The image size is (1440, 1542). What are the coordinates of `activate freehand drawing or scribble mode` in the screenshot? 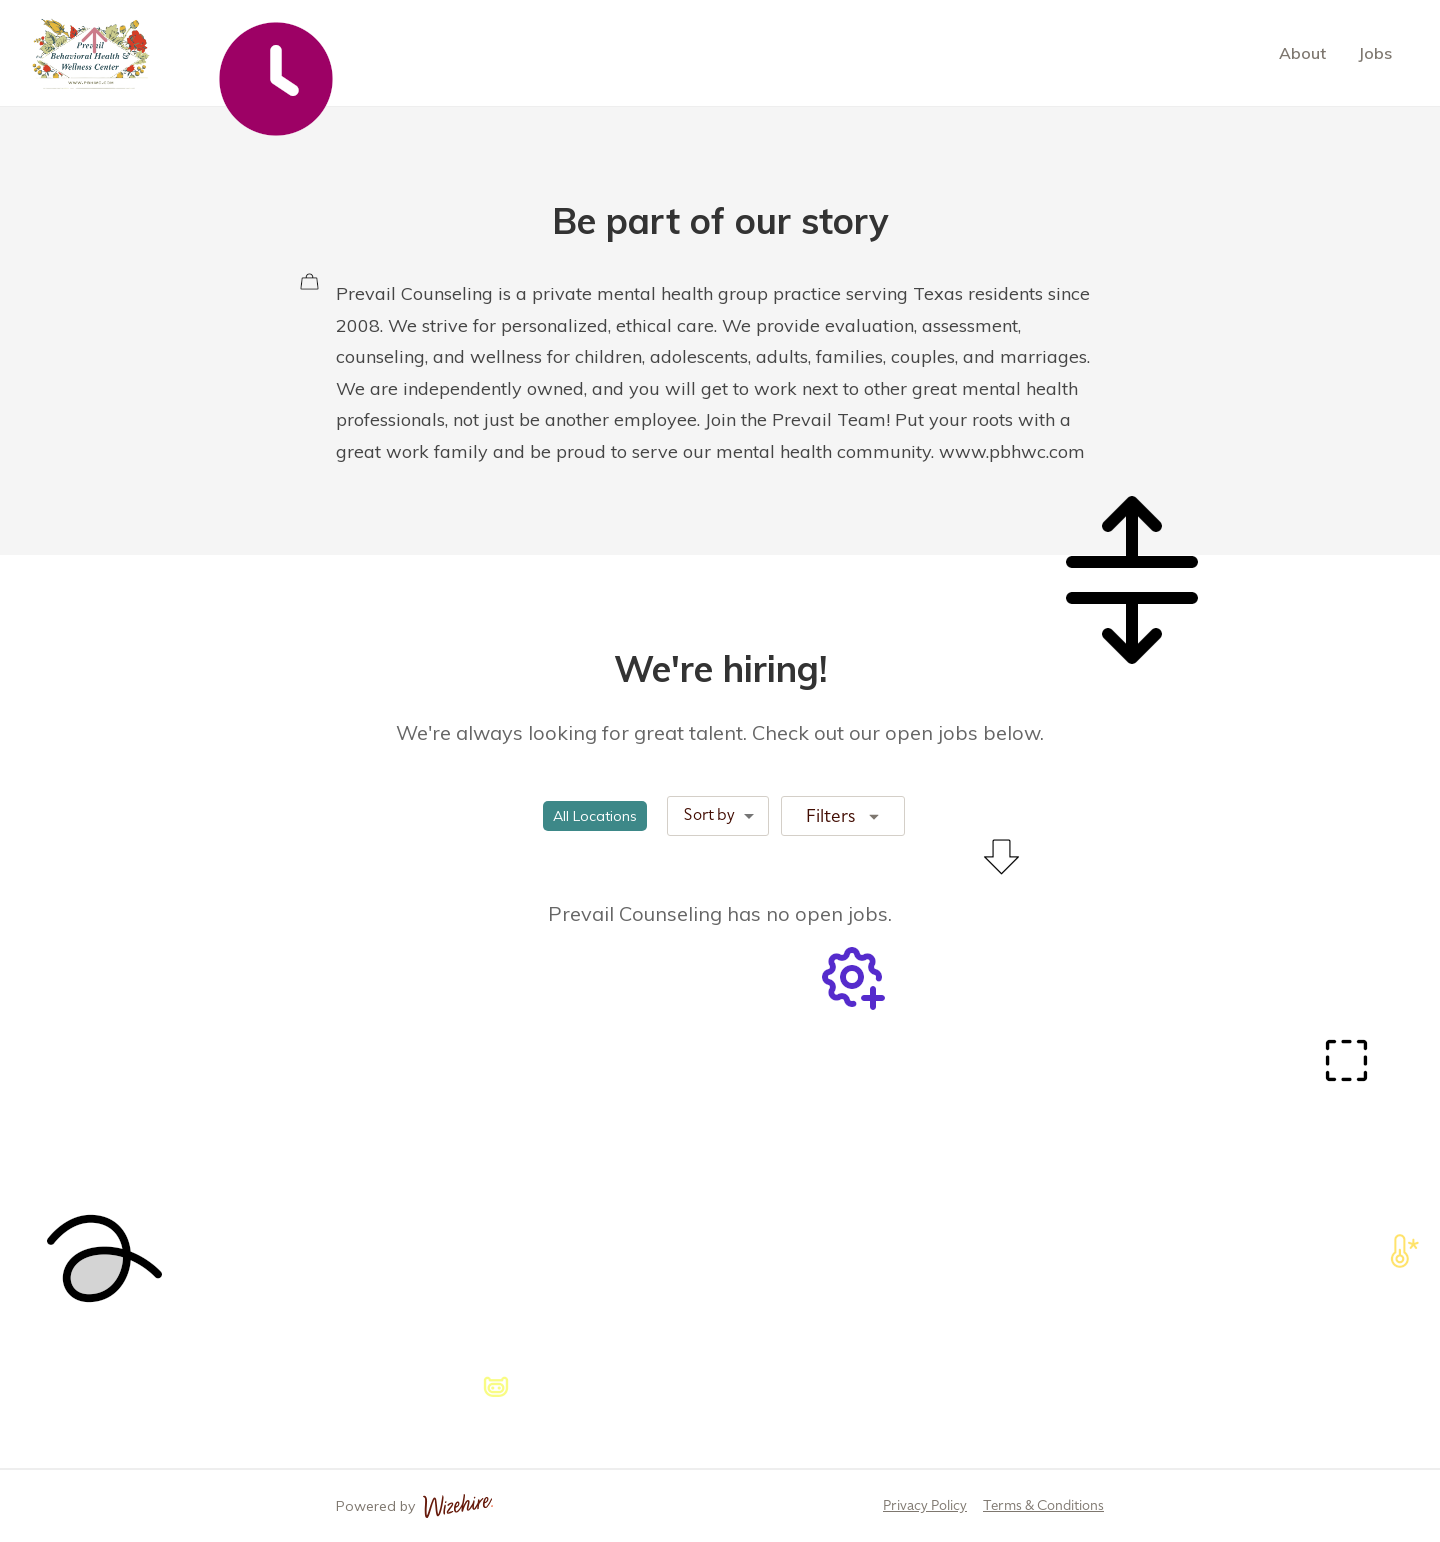 It's located at (98, 1258).